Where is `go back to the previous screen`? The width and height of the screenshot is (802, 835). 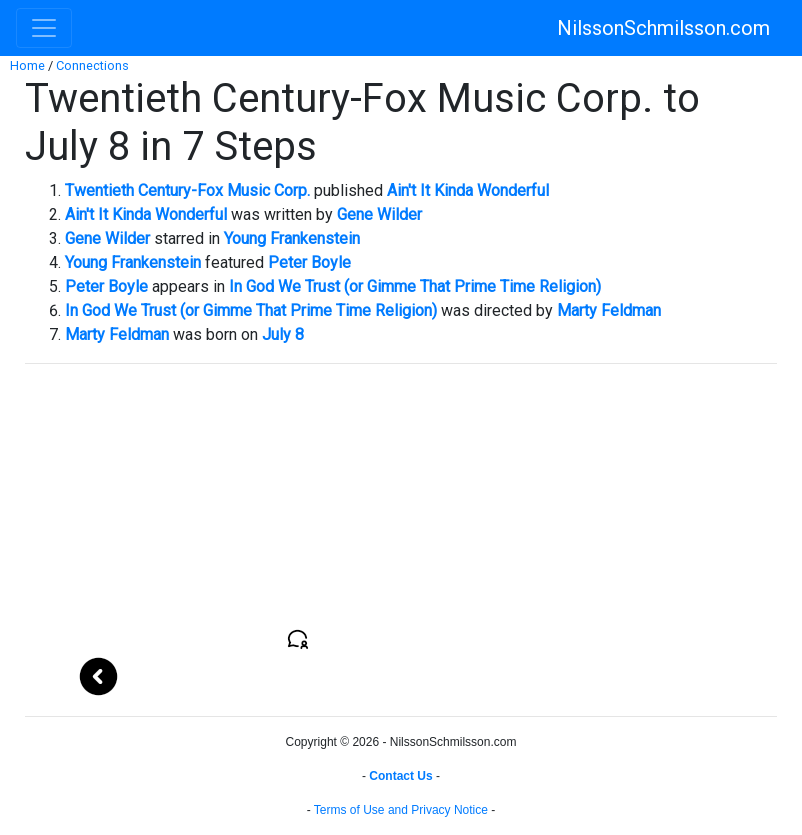 go back to the previous screen is located at coordinates (98, 676).